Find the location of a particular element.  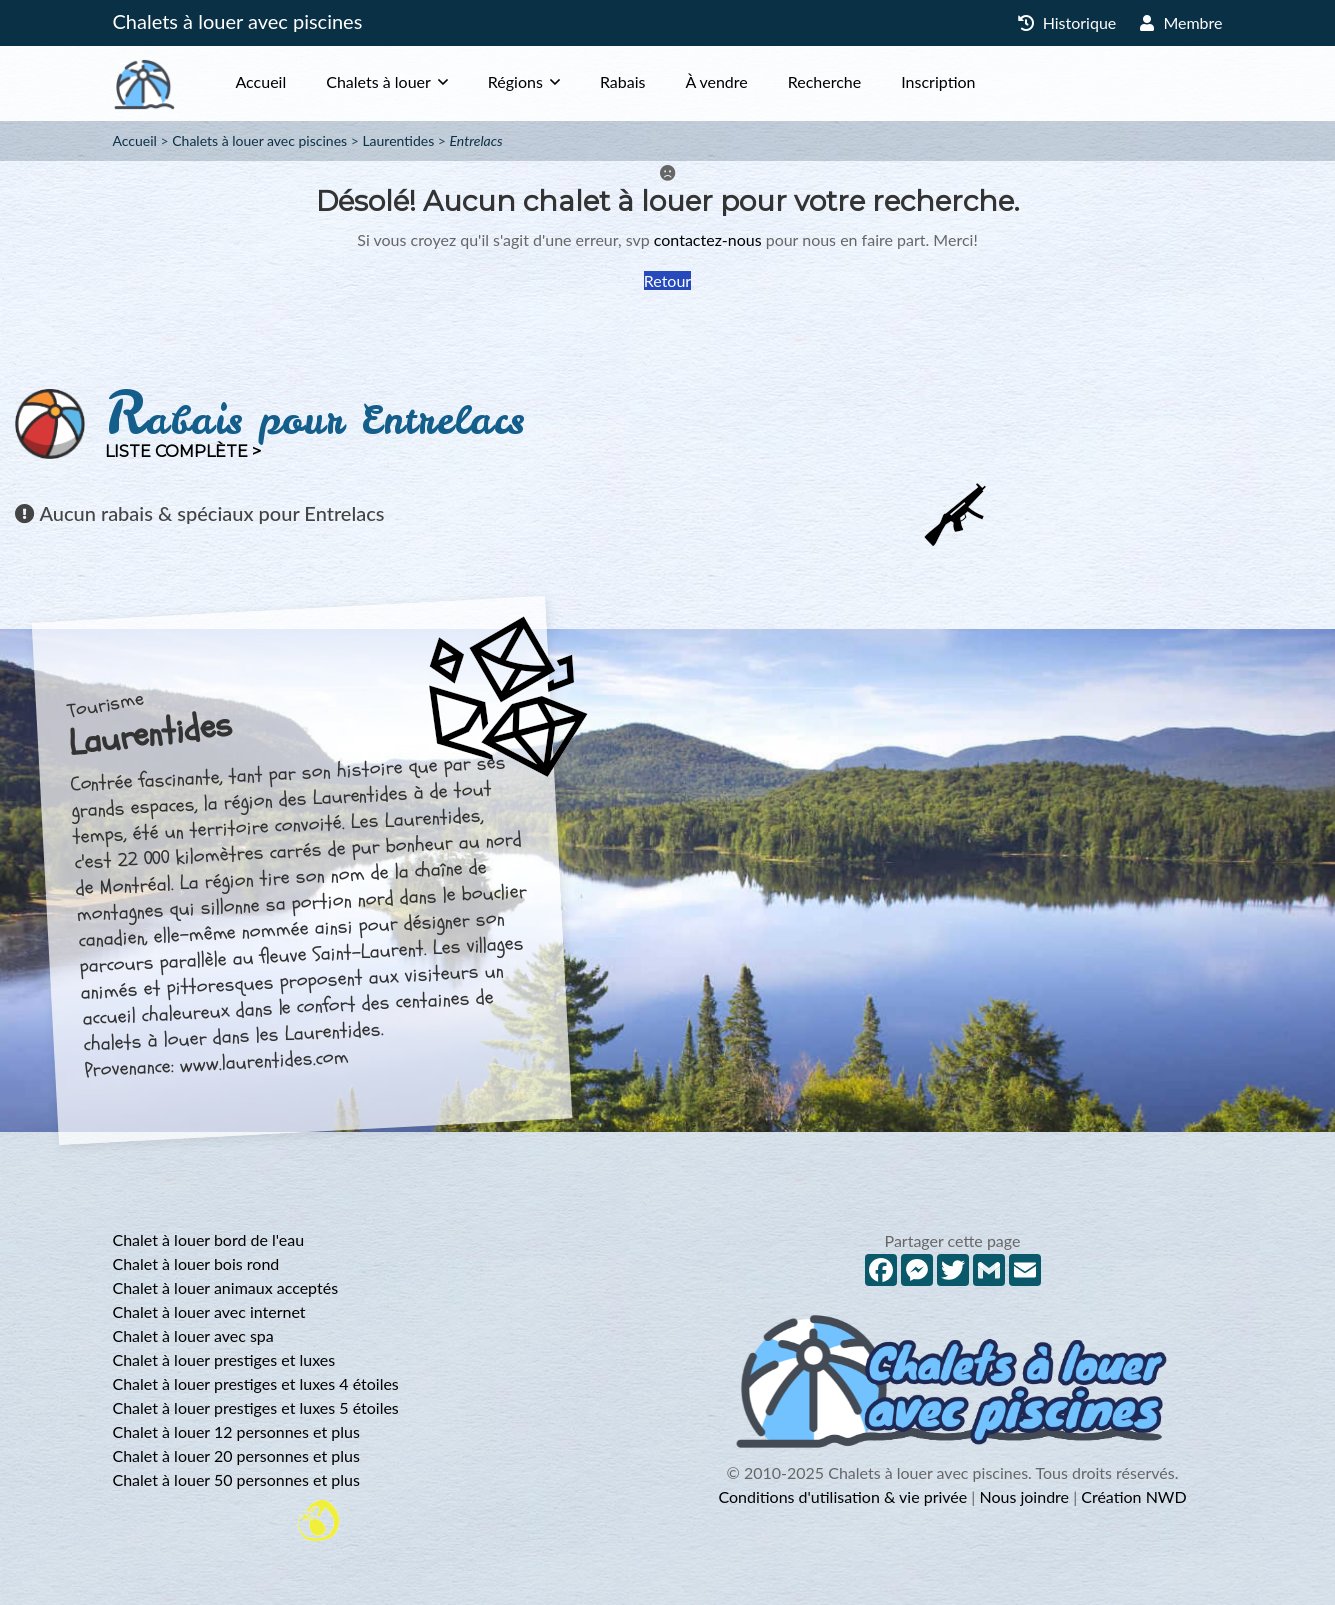

view your gem balance or currency is located at coordinates (508, 696).